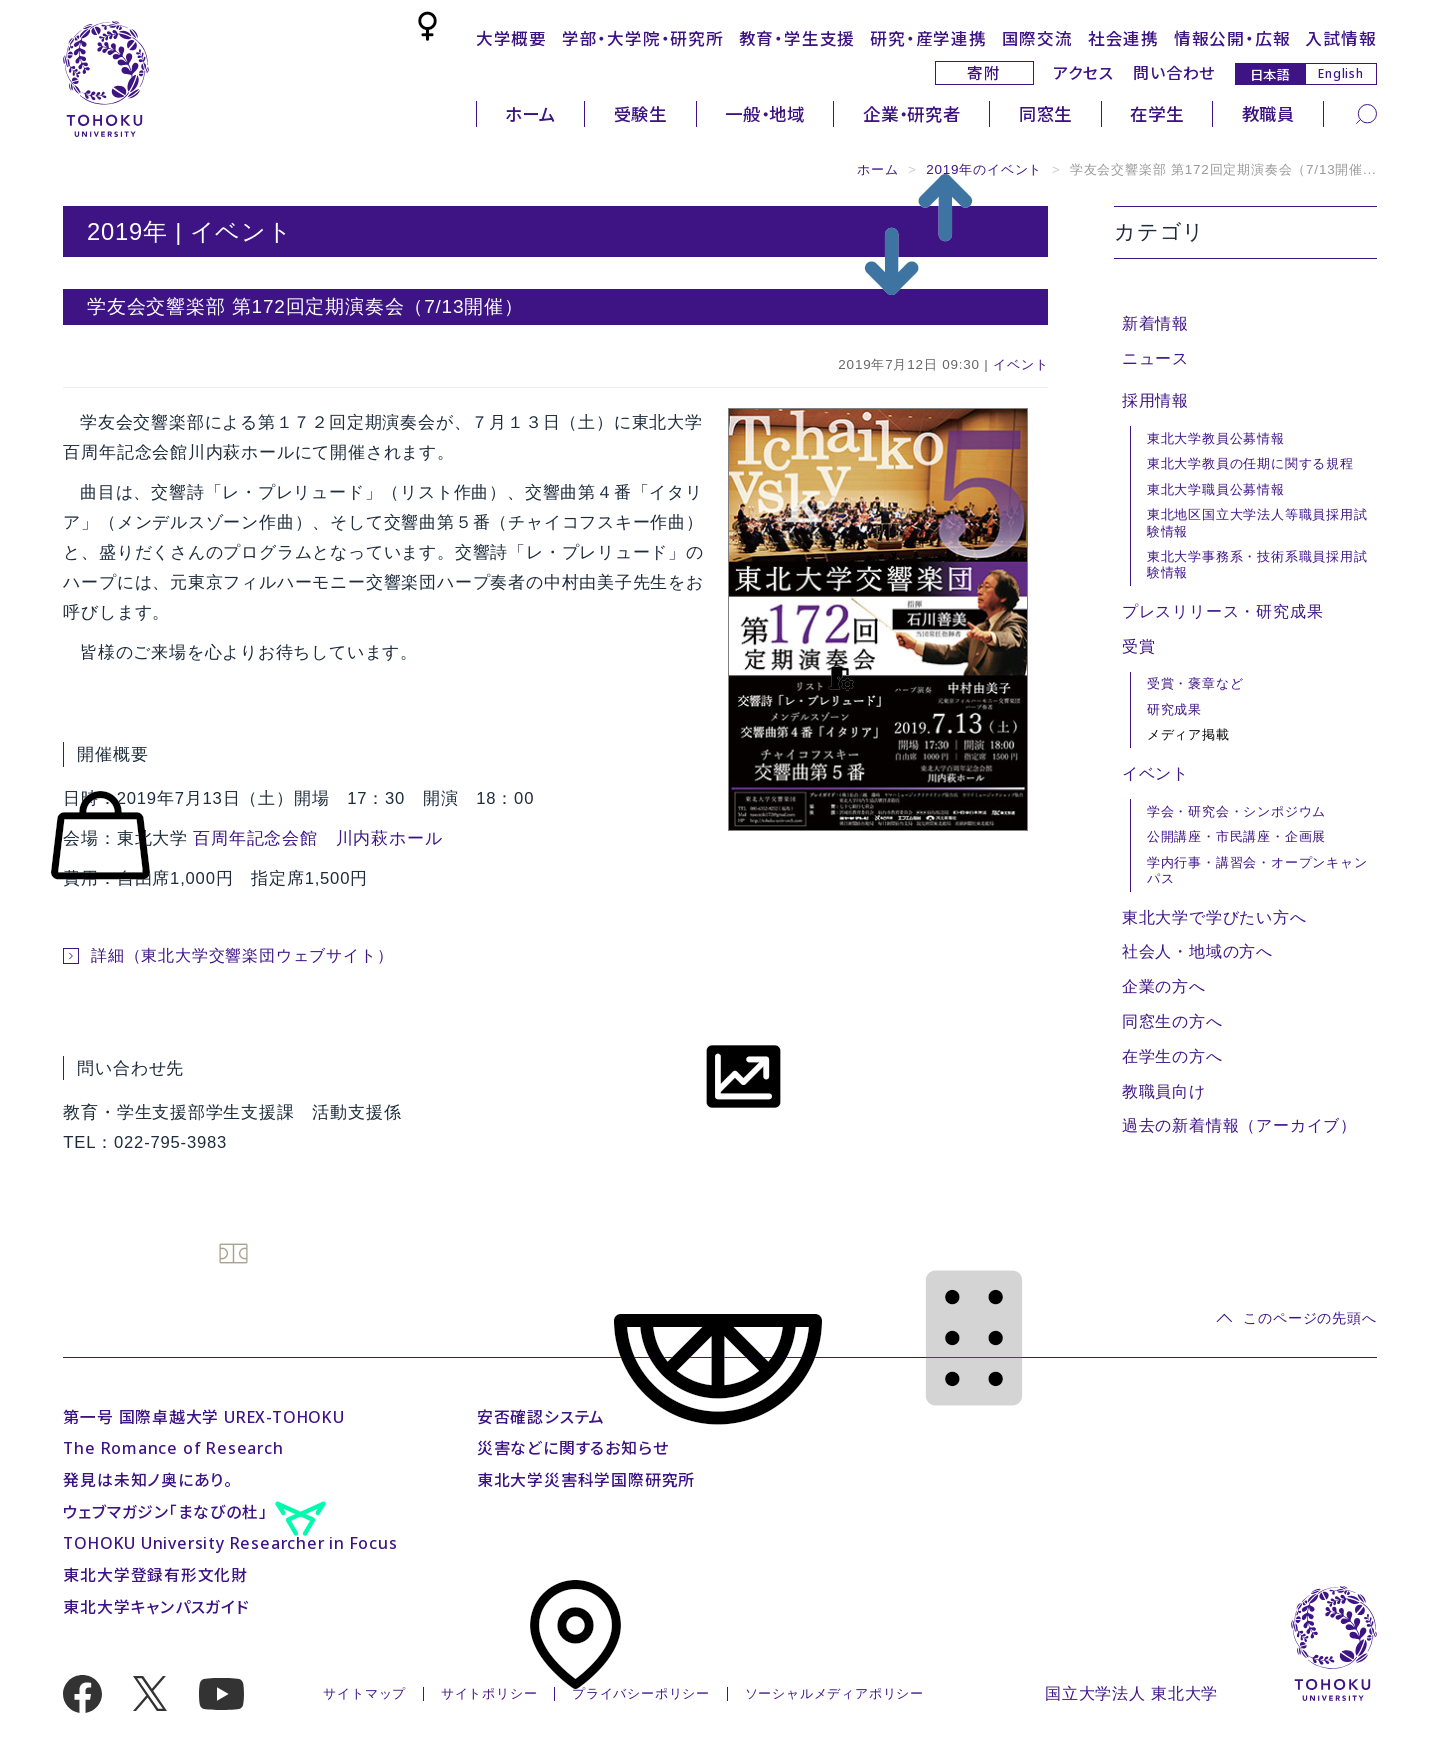 This screenshot has width=1440, height=1760. Describe the element at coordinates (427, 25) in the screenshot. I see `indicates female gender option` at that location.